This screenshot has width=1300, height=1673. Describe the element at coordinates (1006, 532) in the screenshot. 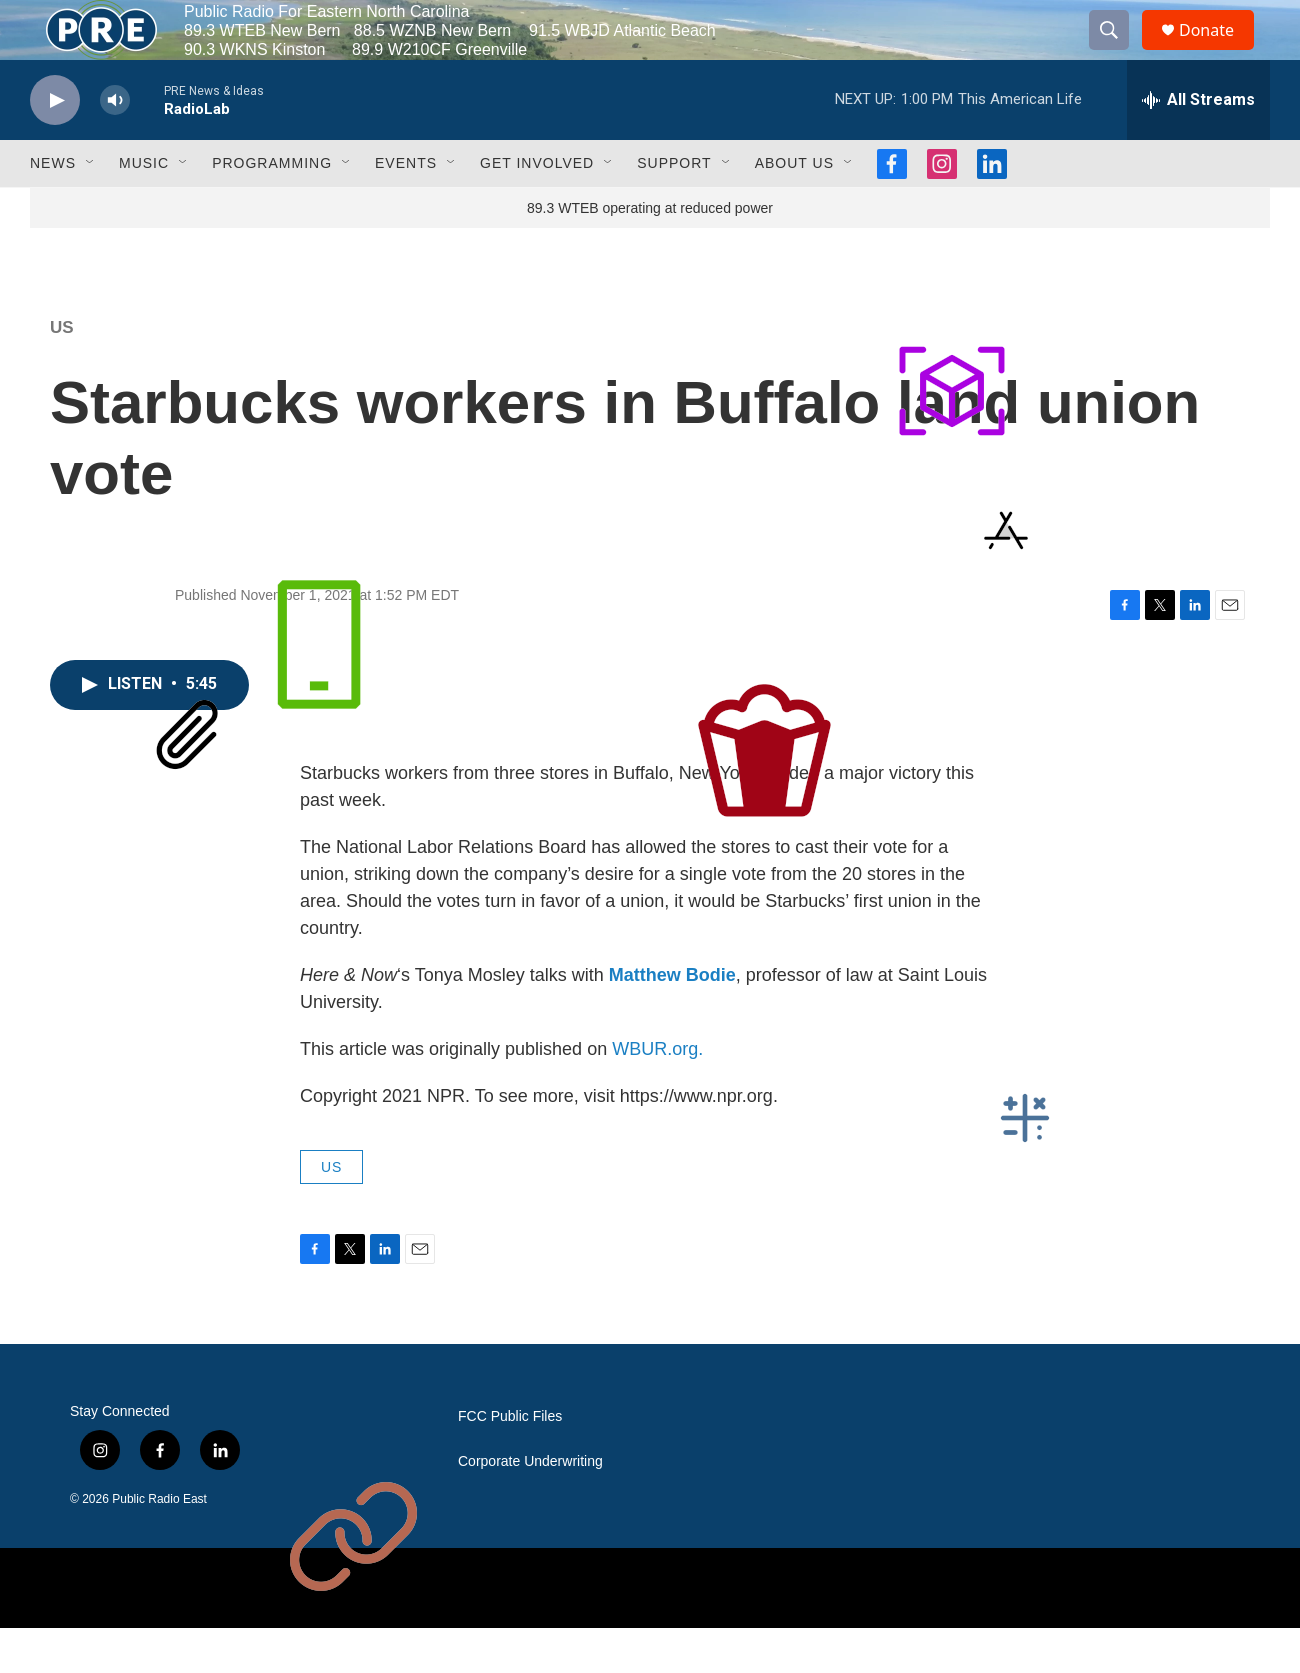

I see `open the app store` at that location.